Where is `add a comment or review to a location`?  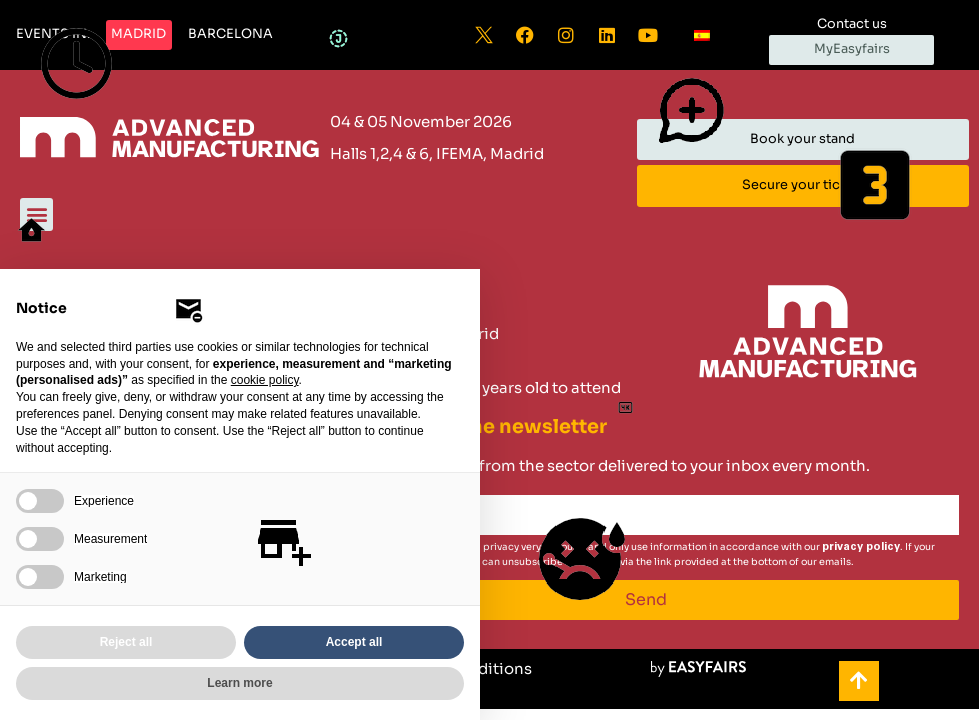
add a comment or review to a location is located at coordinates (692, 110).